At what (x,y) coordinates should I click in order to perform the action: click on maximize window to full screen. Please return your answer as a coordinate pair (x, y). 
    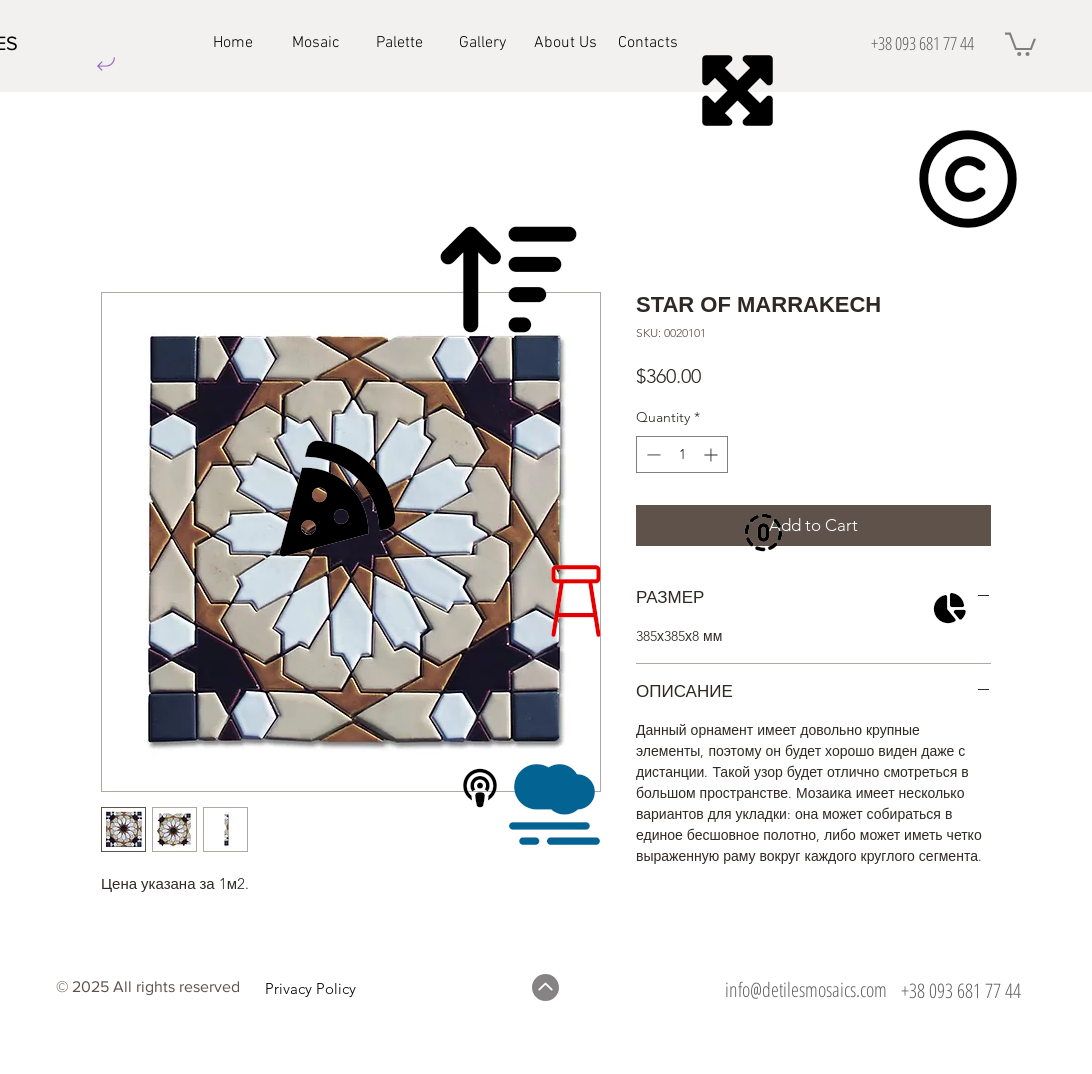
    Looking at the image, I should click on (737, 90).